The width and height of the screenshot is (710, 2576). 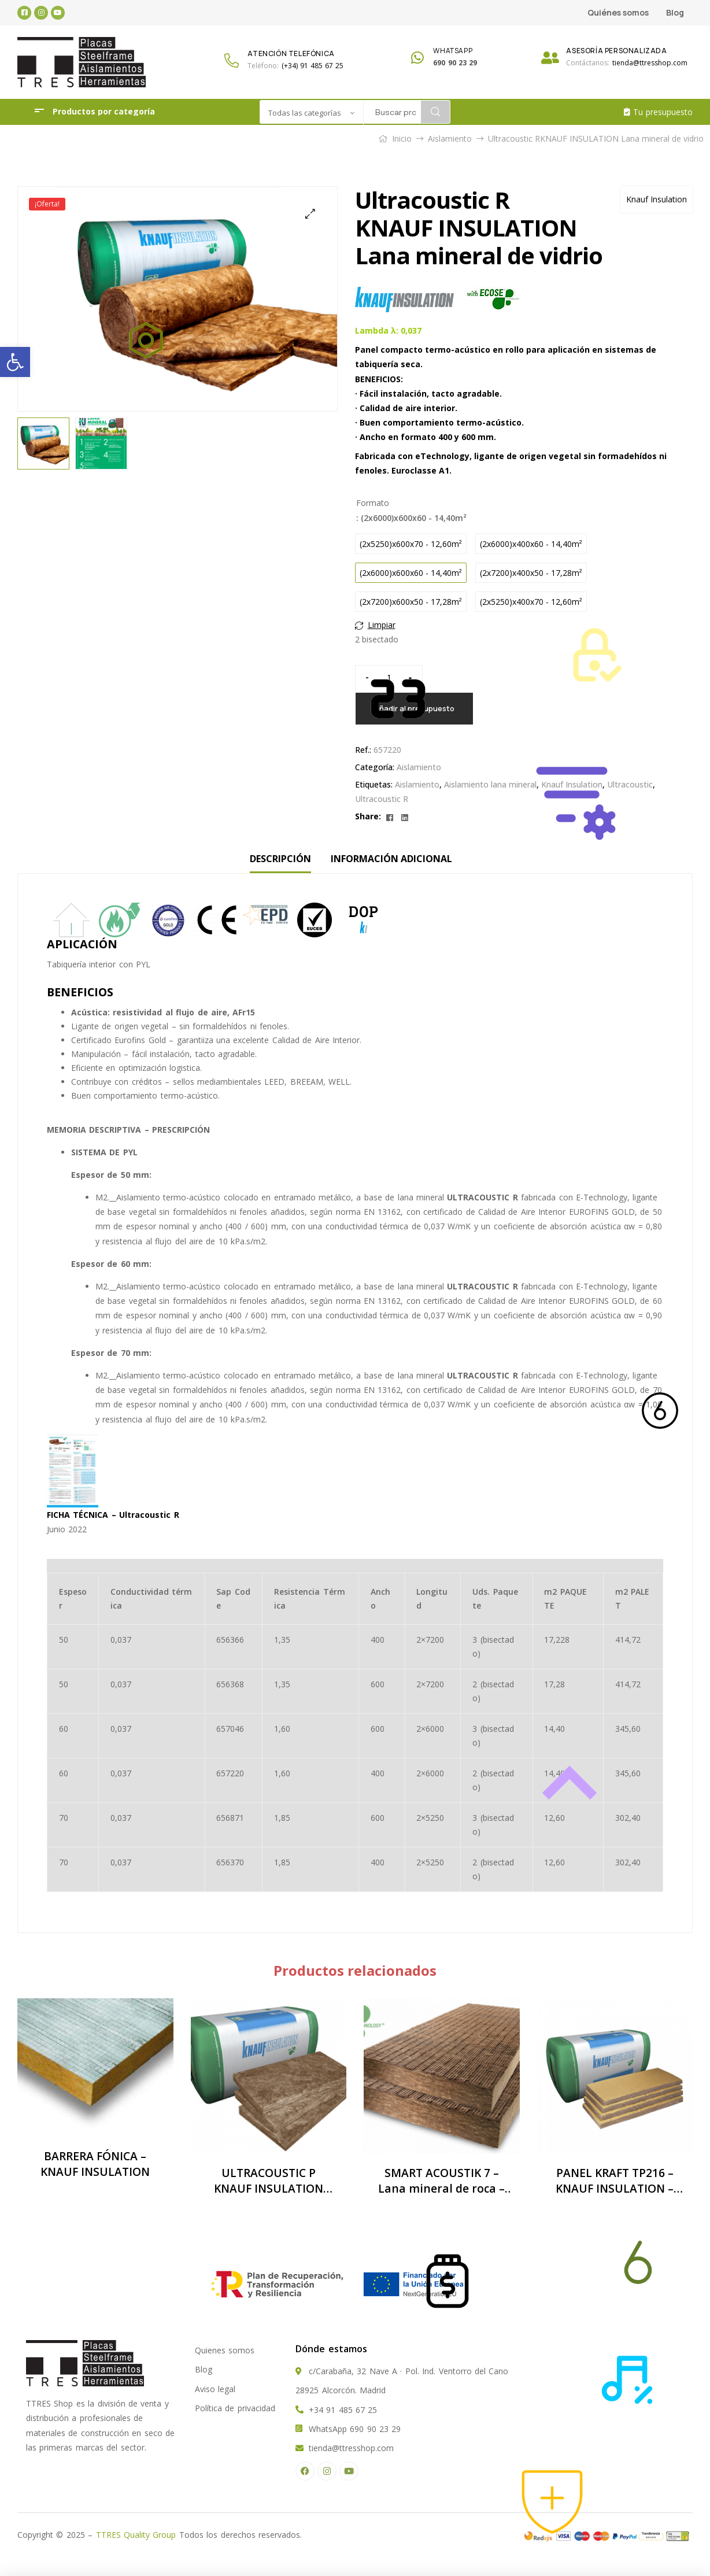 What do you see at coordinates (638, 2262) in the screenshot?
I see `indicates the number six in a list or sequence` at bounding box center [638, 2262].